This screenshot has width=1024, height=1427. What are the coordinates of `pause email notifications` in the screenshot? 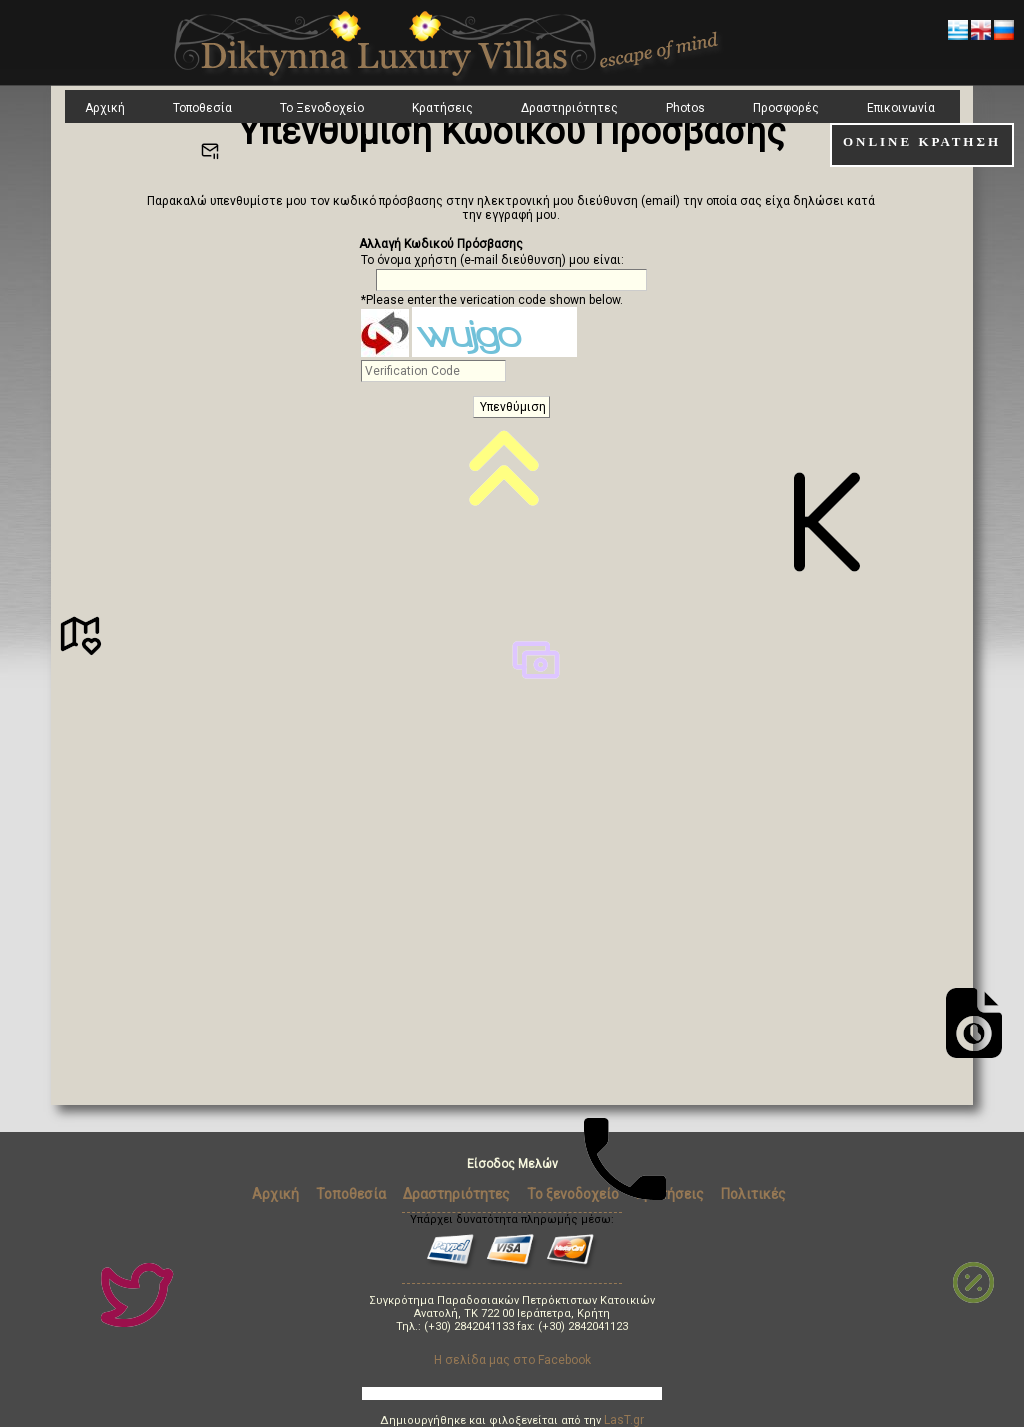 It's located at (210, 150).